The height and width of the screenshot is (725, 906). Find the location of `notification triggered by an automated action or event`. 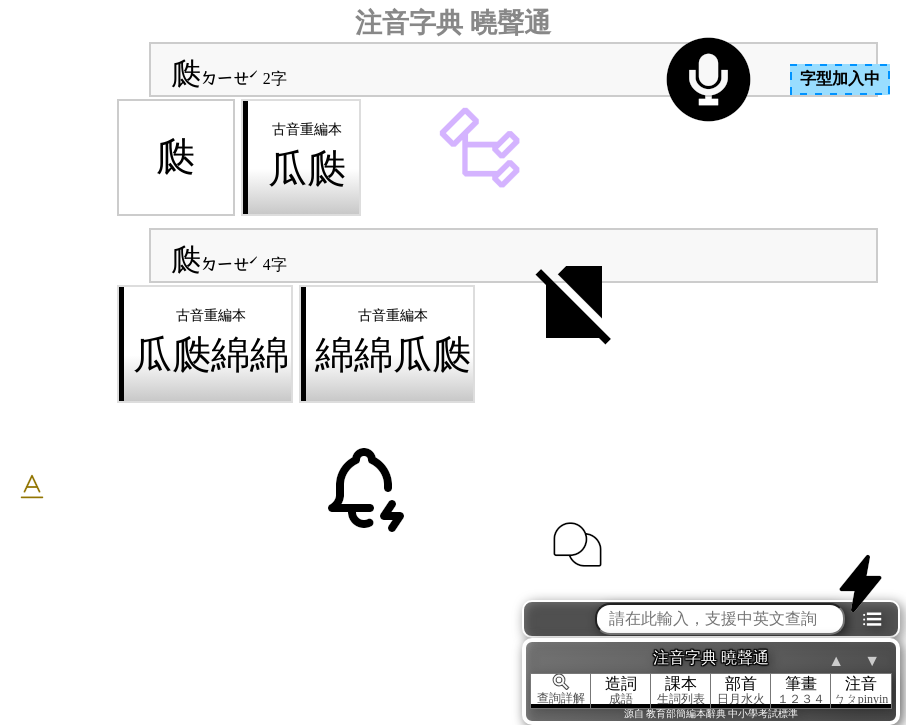

notification triggered by an automated action or event is located at coordinates (364, 488).